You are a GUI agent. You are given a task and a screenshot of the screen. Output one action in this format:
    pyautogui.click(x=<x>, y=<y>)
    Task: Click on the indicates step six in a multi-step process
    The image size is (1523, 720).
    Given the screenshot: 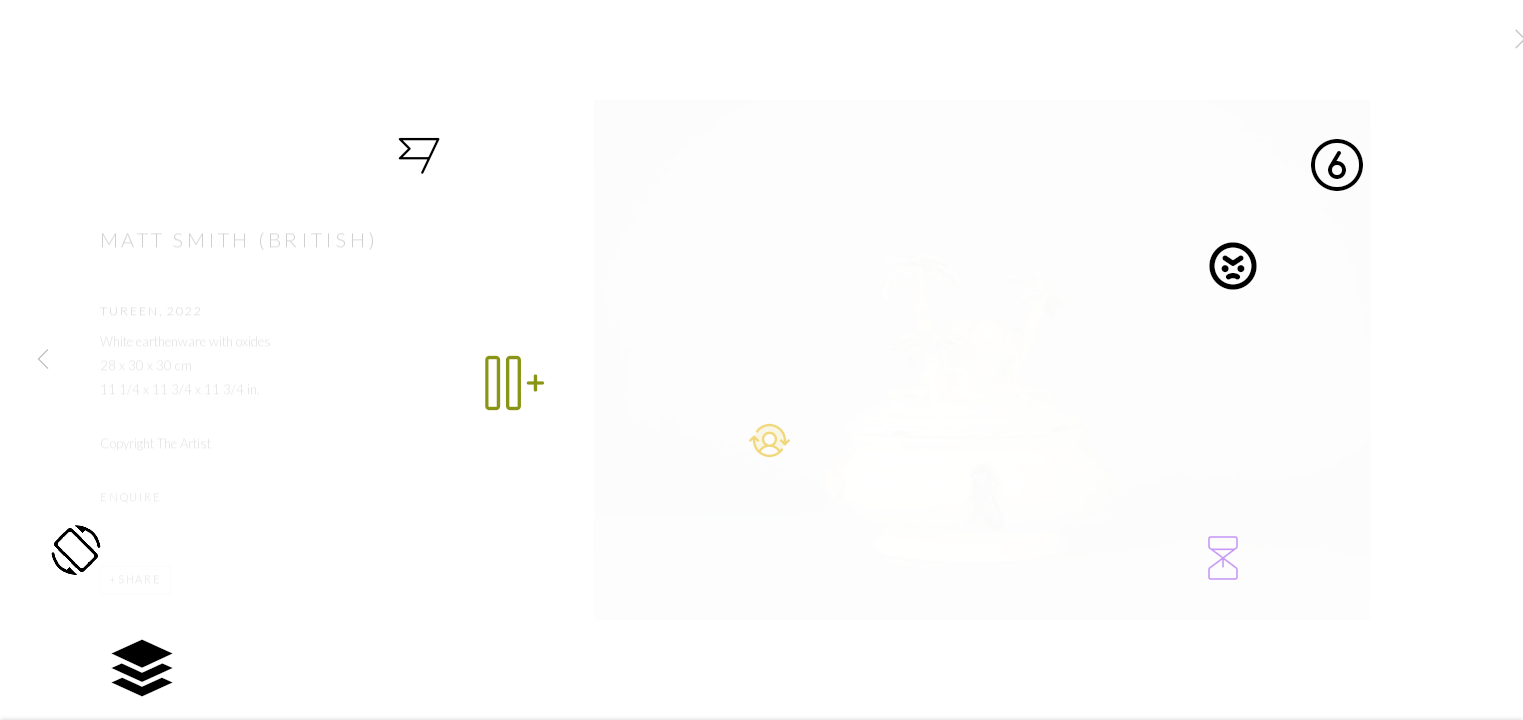 What is the action you would take?
    pyautogui.click(x=1337, y=165)
    